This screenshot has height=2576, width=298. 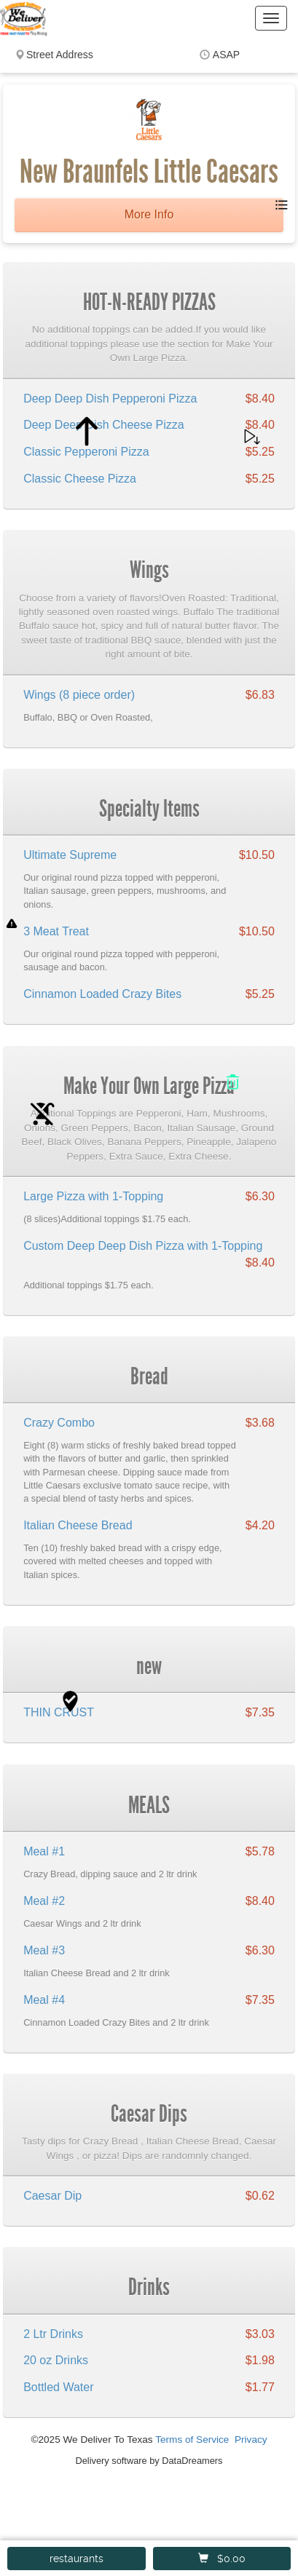 I want to click on view items in a bulleted list format, so click(x=281, y=205).